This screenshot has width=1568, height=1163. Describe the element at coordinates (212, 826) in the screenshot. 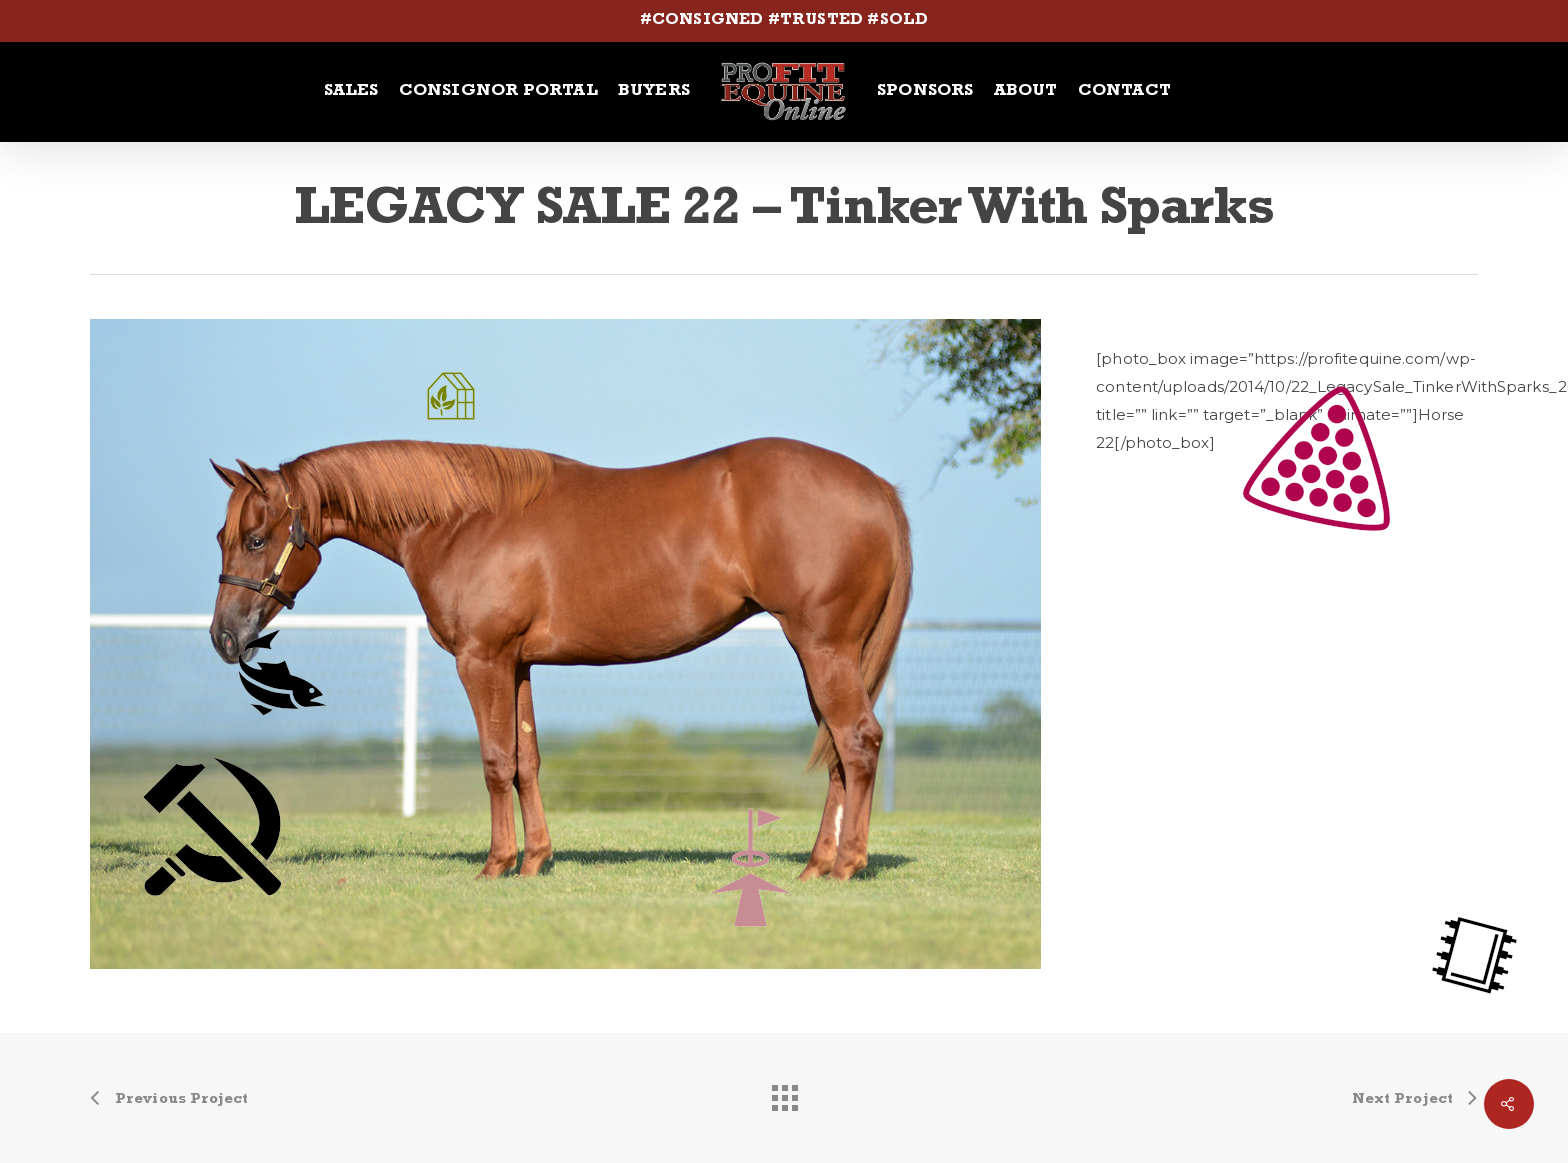

I see `communist or socialist themed content or game faction` at that location.